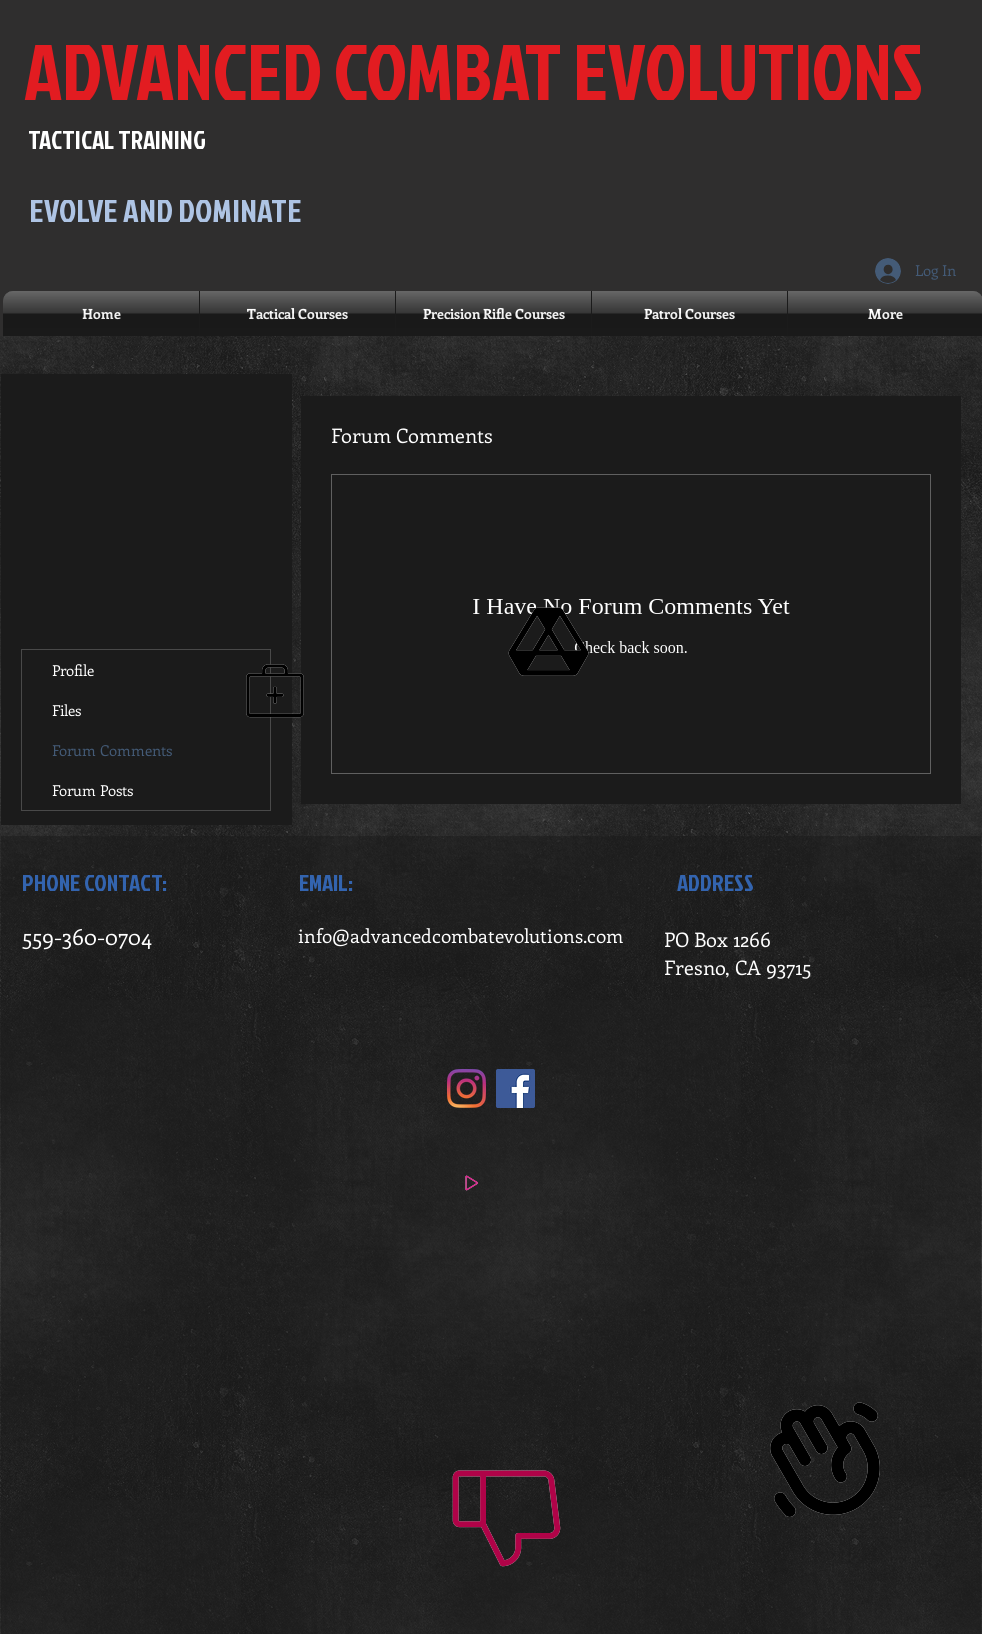 The height and width of the screenshot is (1634, 982). I want to click on open google drive, so click(548, 644).